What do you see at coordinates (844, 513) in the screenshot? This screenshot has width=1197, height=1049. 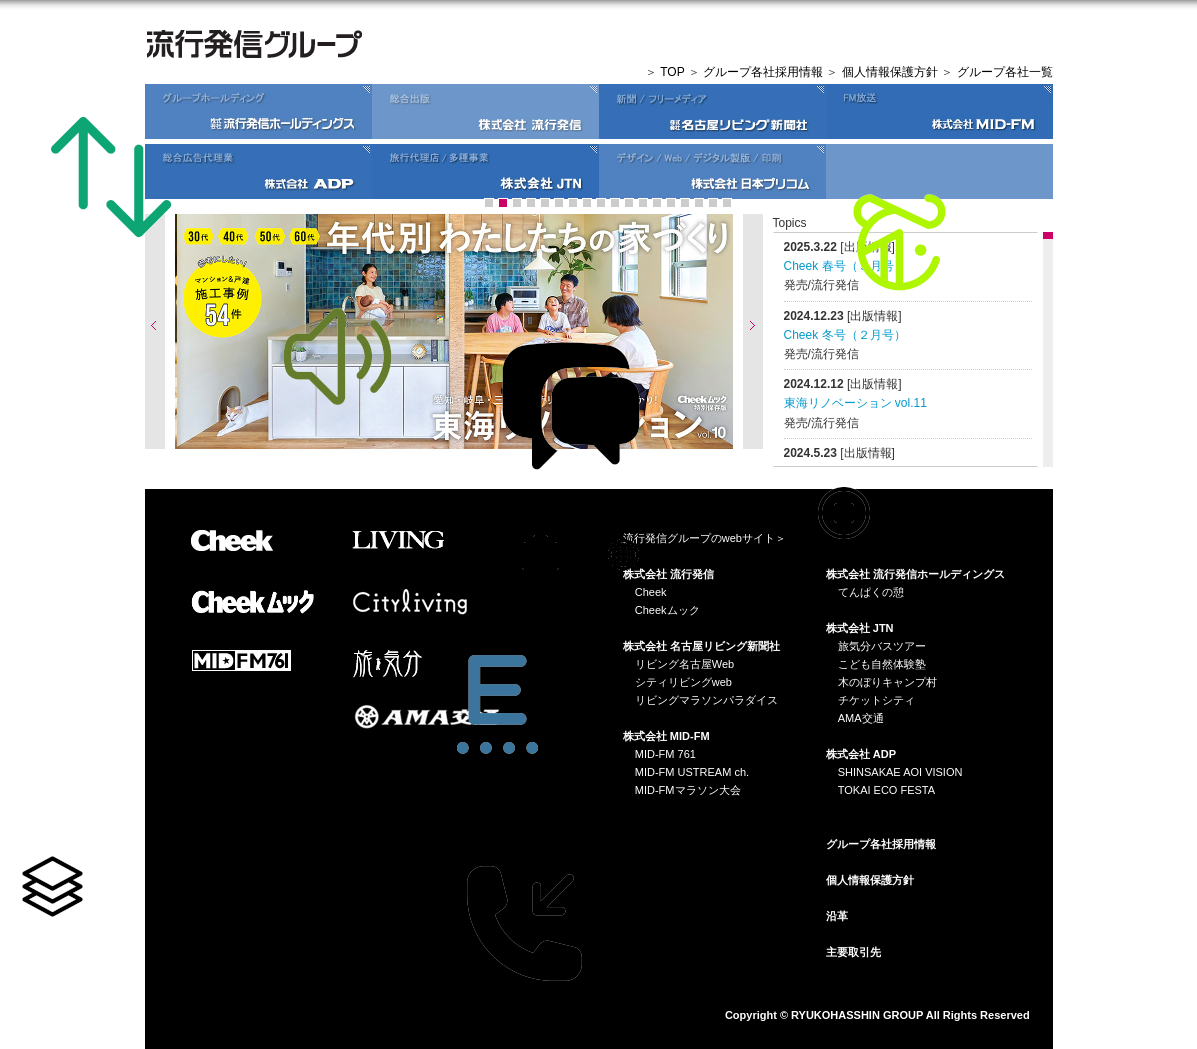 I see `stop media playback` at bounding box center [844, 513].